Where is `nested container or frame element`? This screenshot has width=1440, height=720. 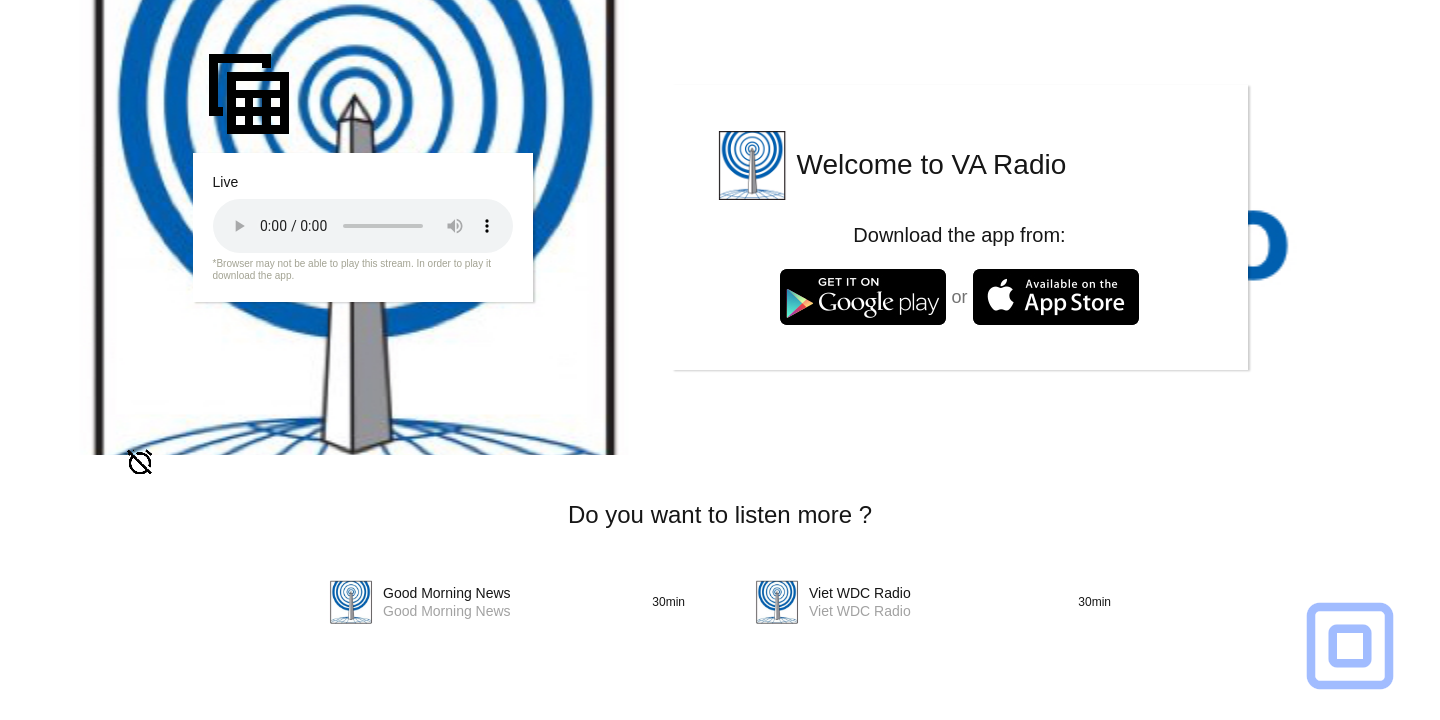 nested container or frame element is located at coordinates (1350, 646).